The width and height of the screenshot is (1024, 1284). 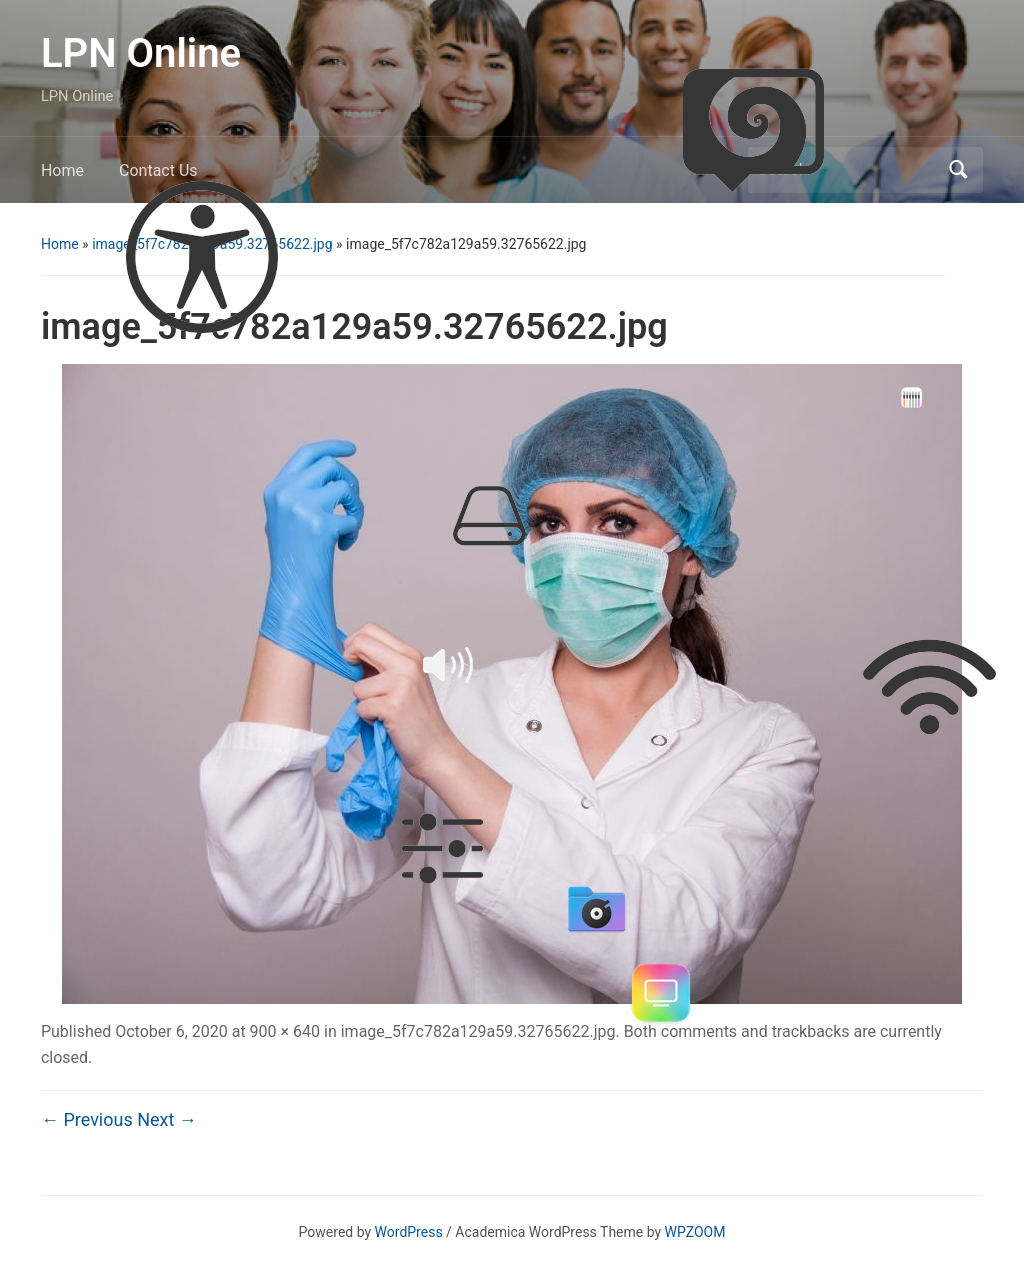 What do you see at coordinates (753, 130) in the screenshot?
I see `open fractal messaging app` at bounding box center [753, 130].